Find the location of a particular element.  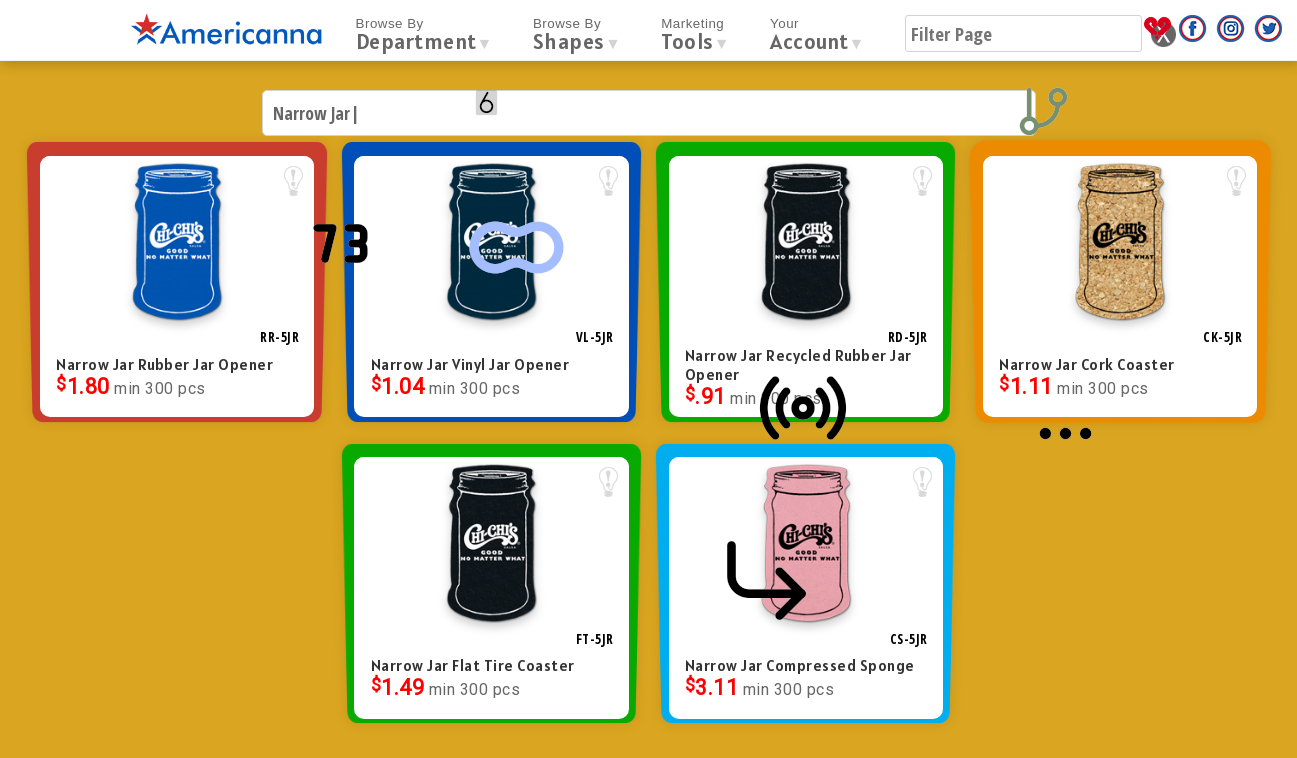

indicates step six in a multi-step process is located at coordinates (486, 102).